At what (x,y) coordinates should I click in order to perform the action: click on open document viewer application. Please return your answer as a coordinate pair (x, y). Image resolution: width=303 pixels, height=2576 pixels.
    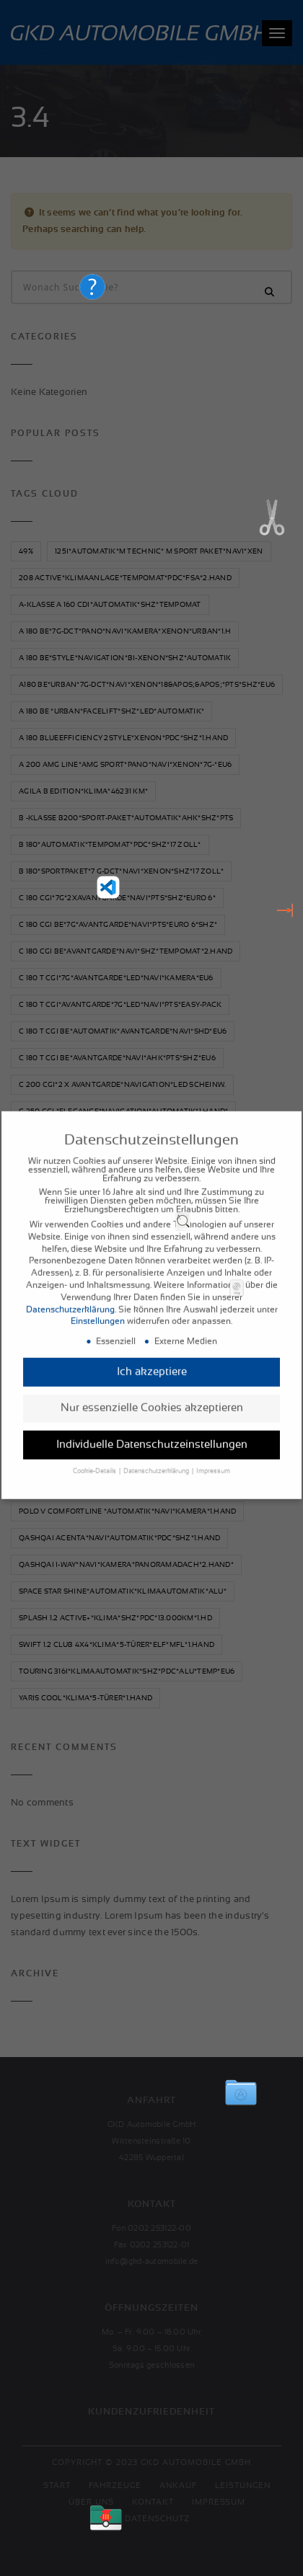
    Looking at the image, I should click on (183, 1221).